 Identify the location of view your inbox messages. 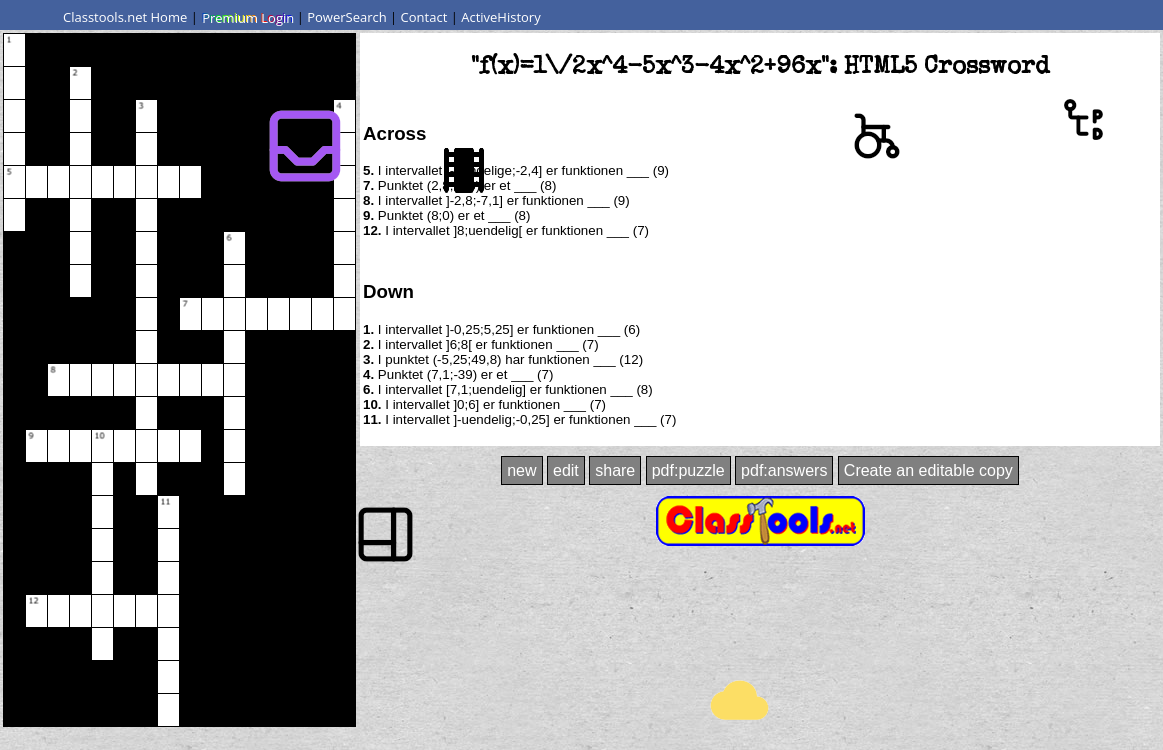
(305, 146).